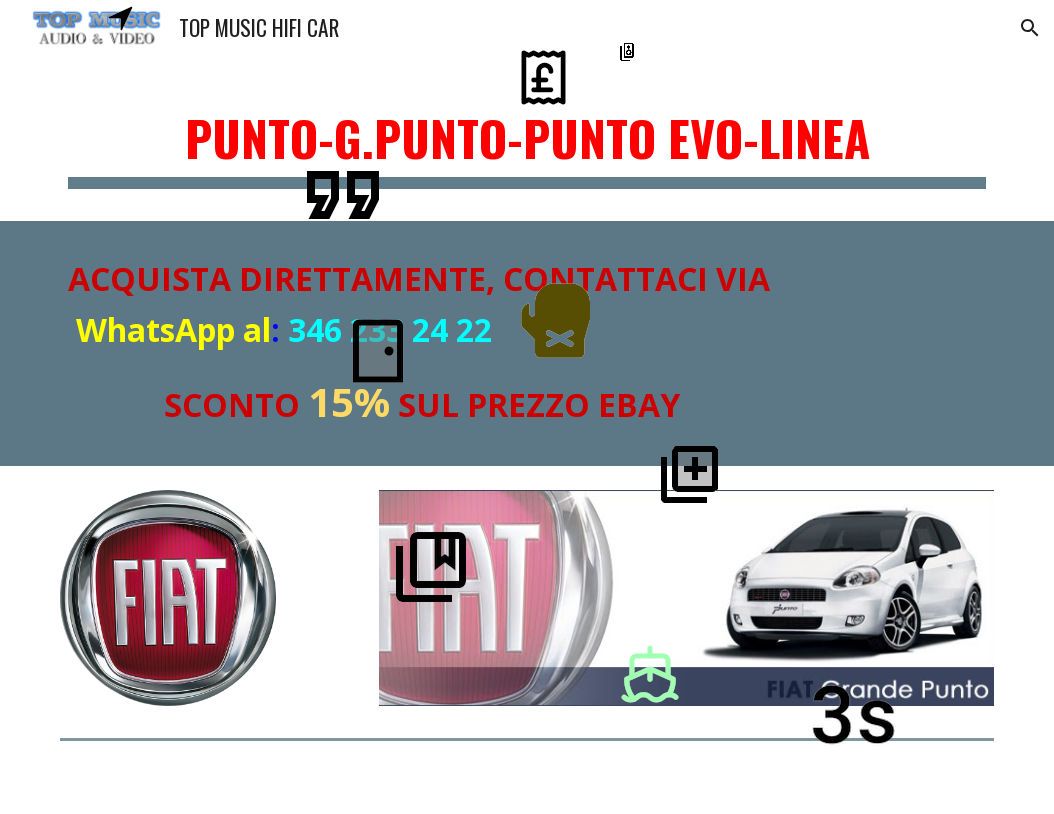  Describe the element at coordinates (431, 567) in the screenshot. I see `access your bookmarked collections` at that location.